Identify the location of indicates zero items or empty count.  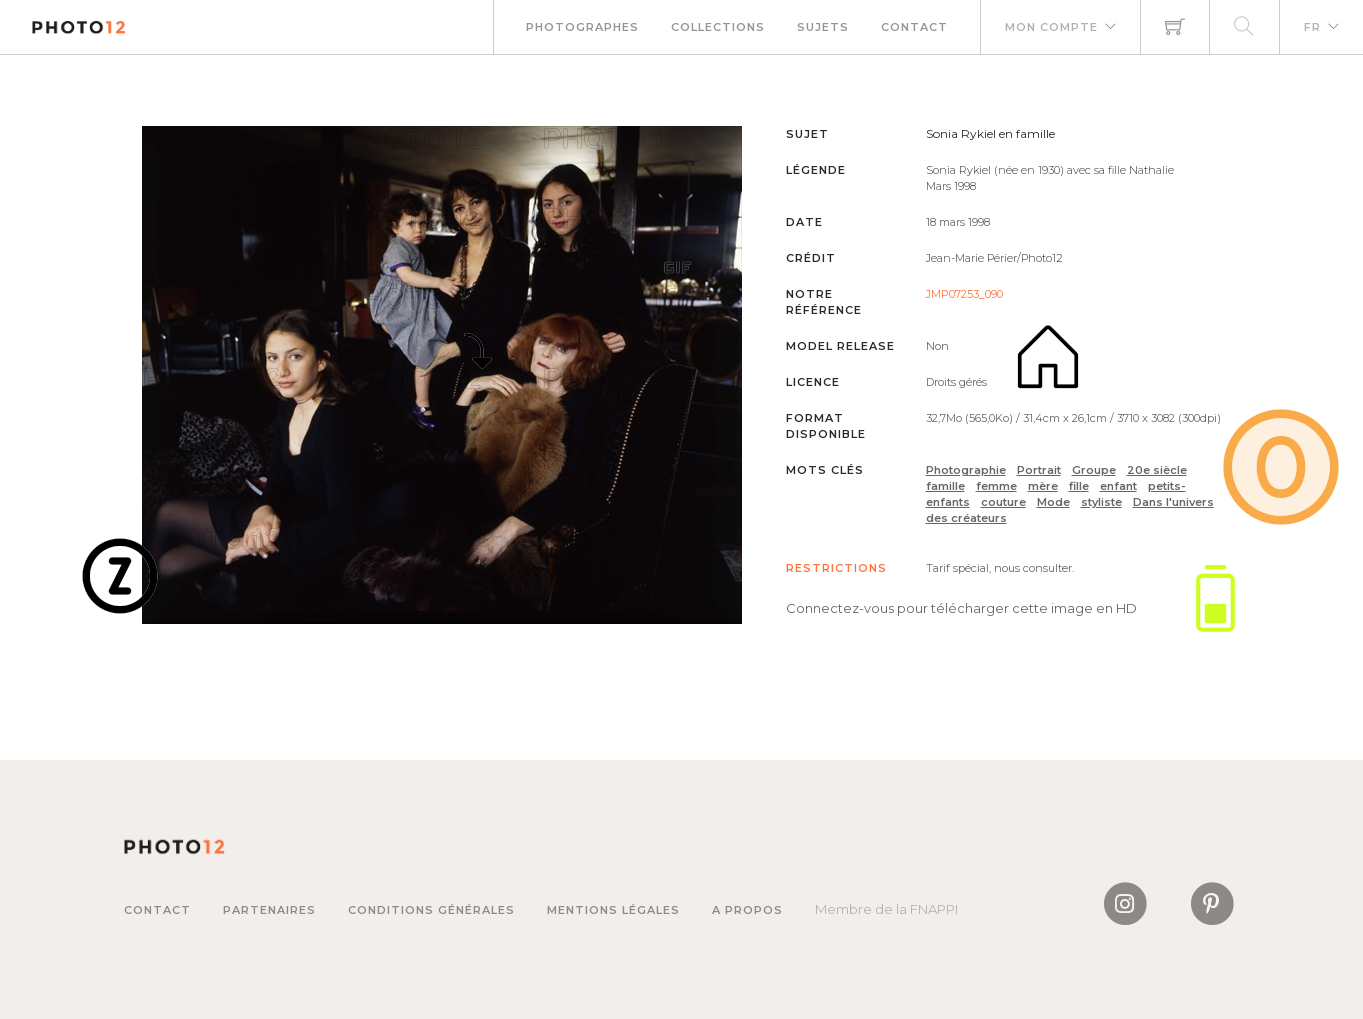
(1281, 467).